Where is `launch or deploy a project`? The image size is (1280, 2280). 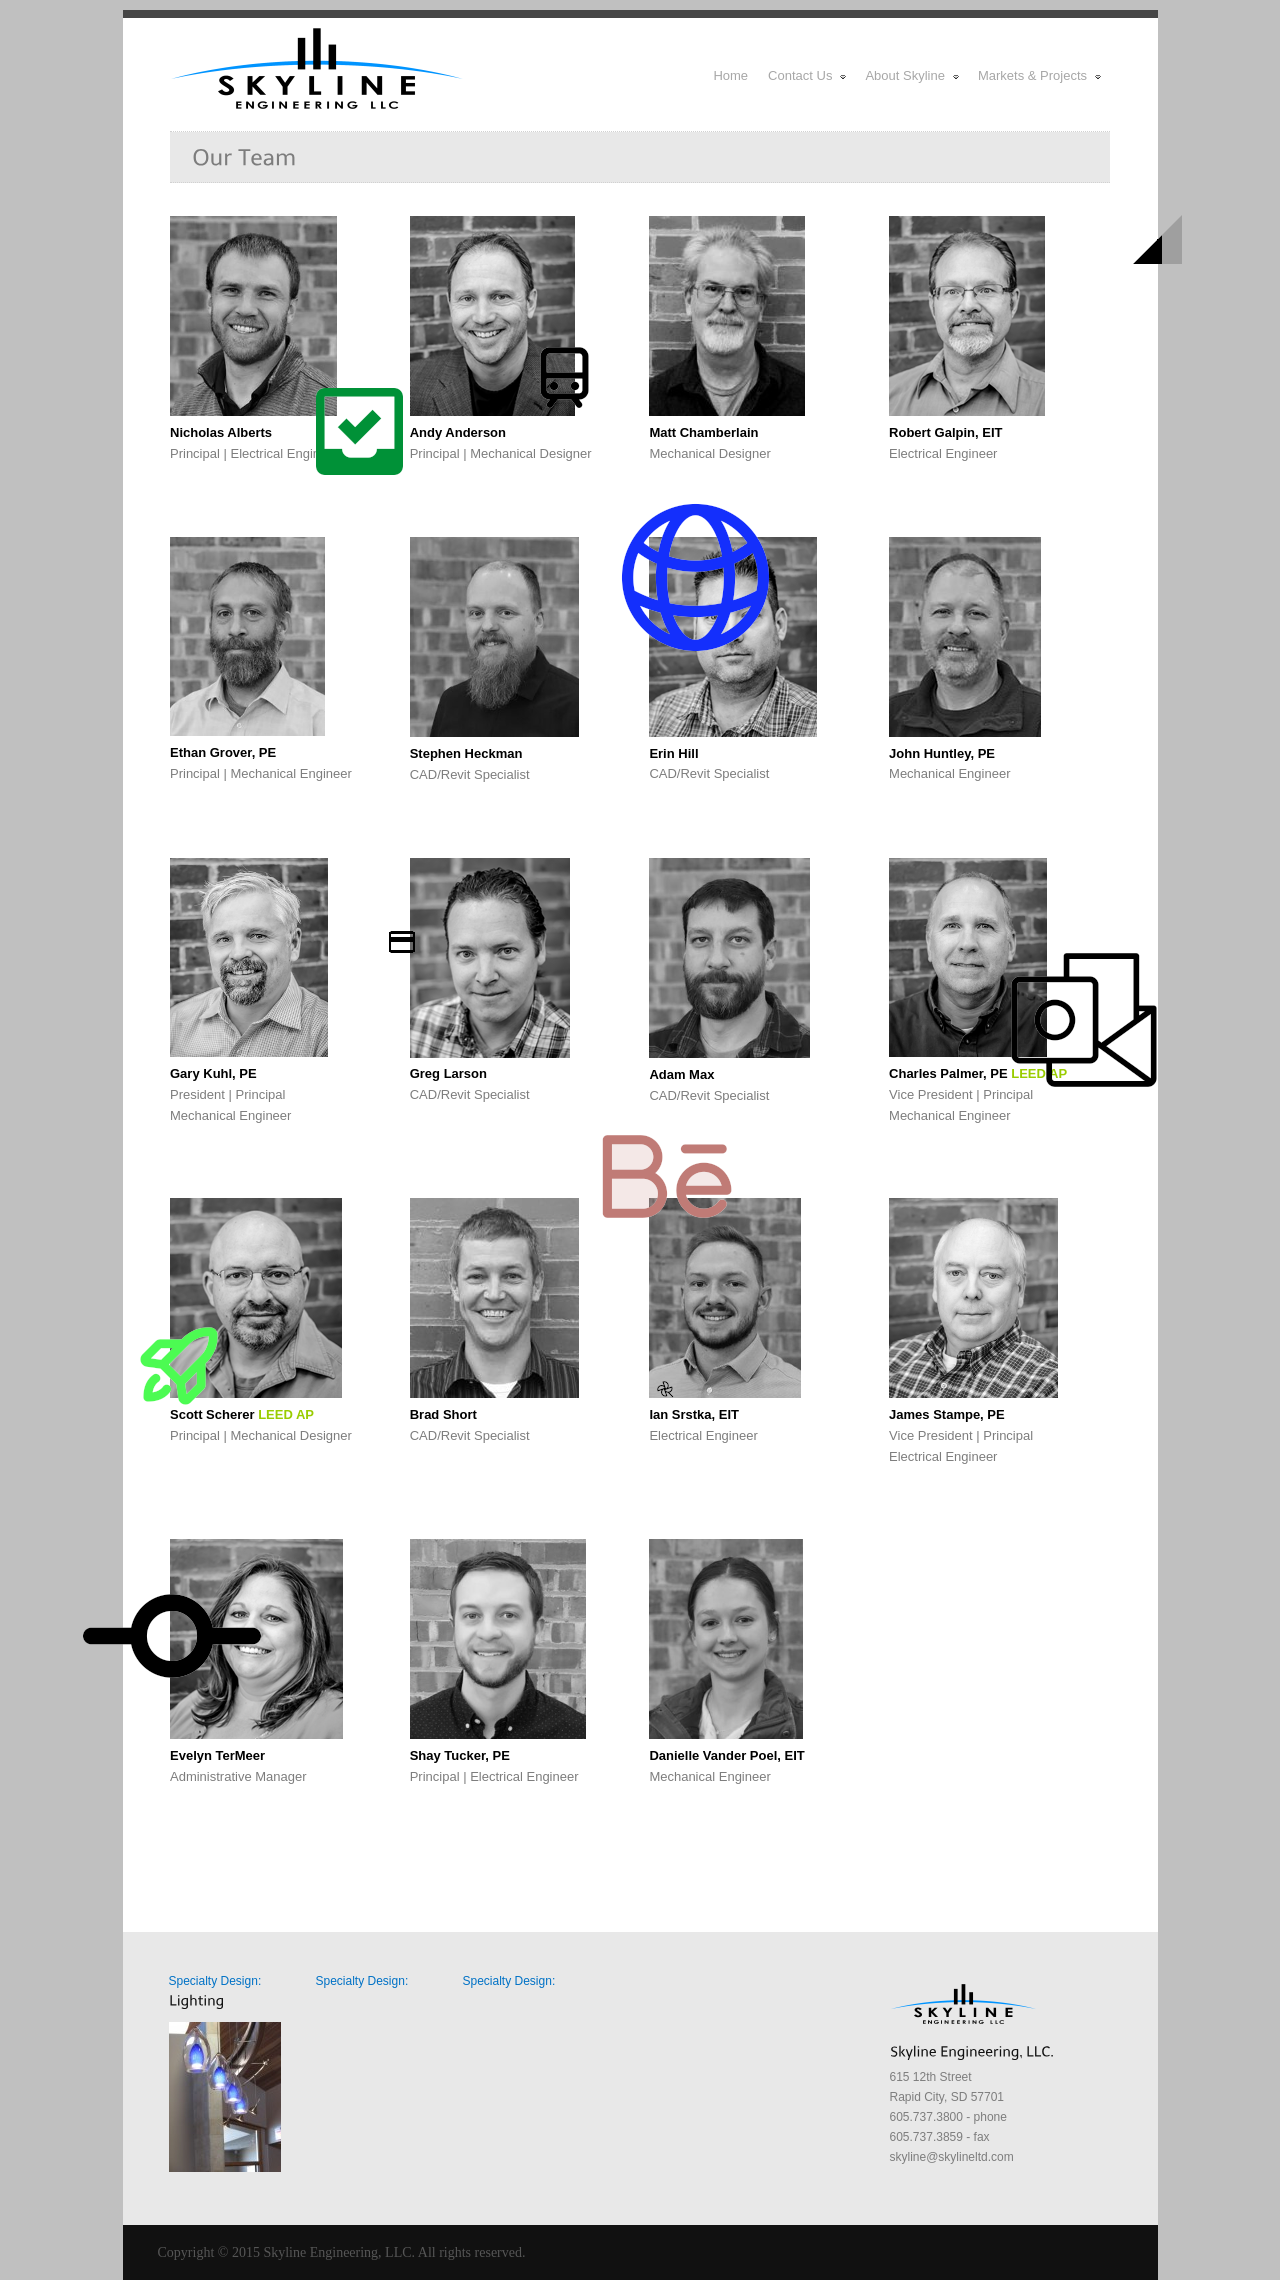 launch or deploy a project is located at coordinates (180, 1364).